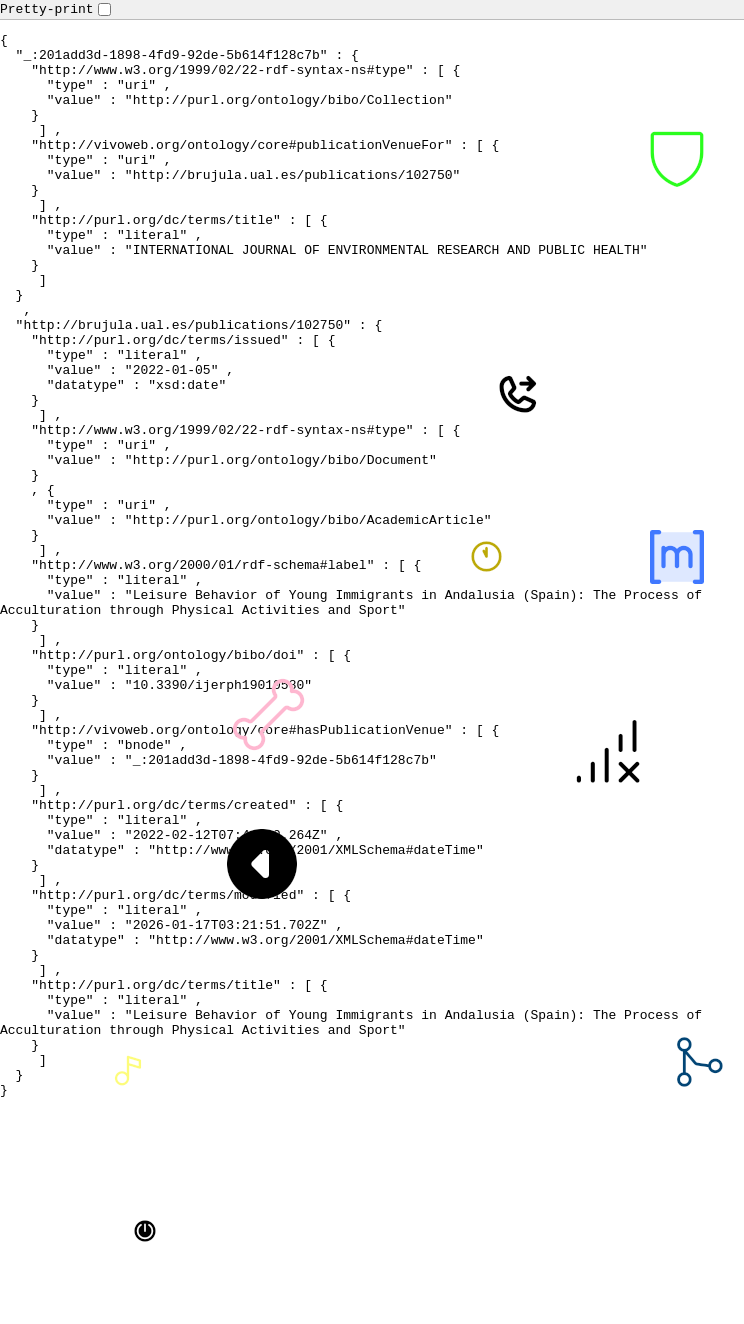  What do you see at coordinates (268, 714) in the screenshot?
I see `access pet-related features or settings` at bounding box center [268, 714].